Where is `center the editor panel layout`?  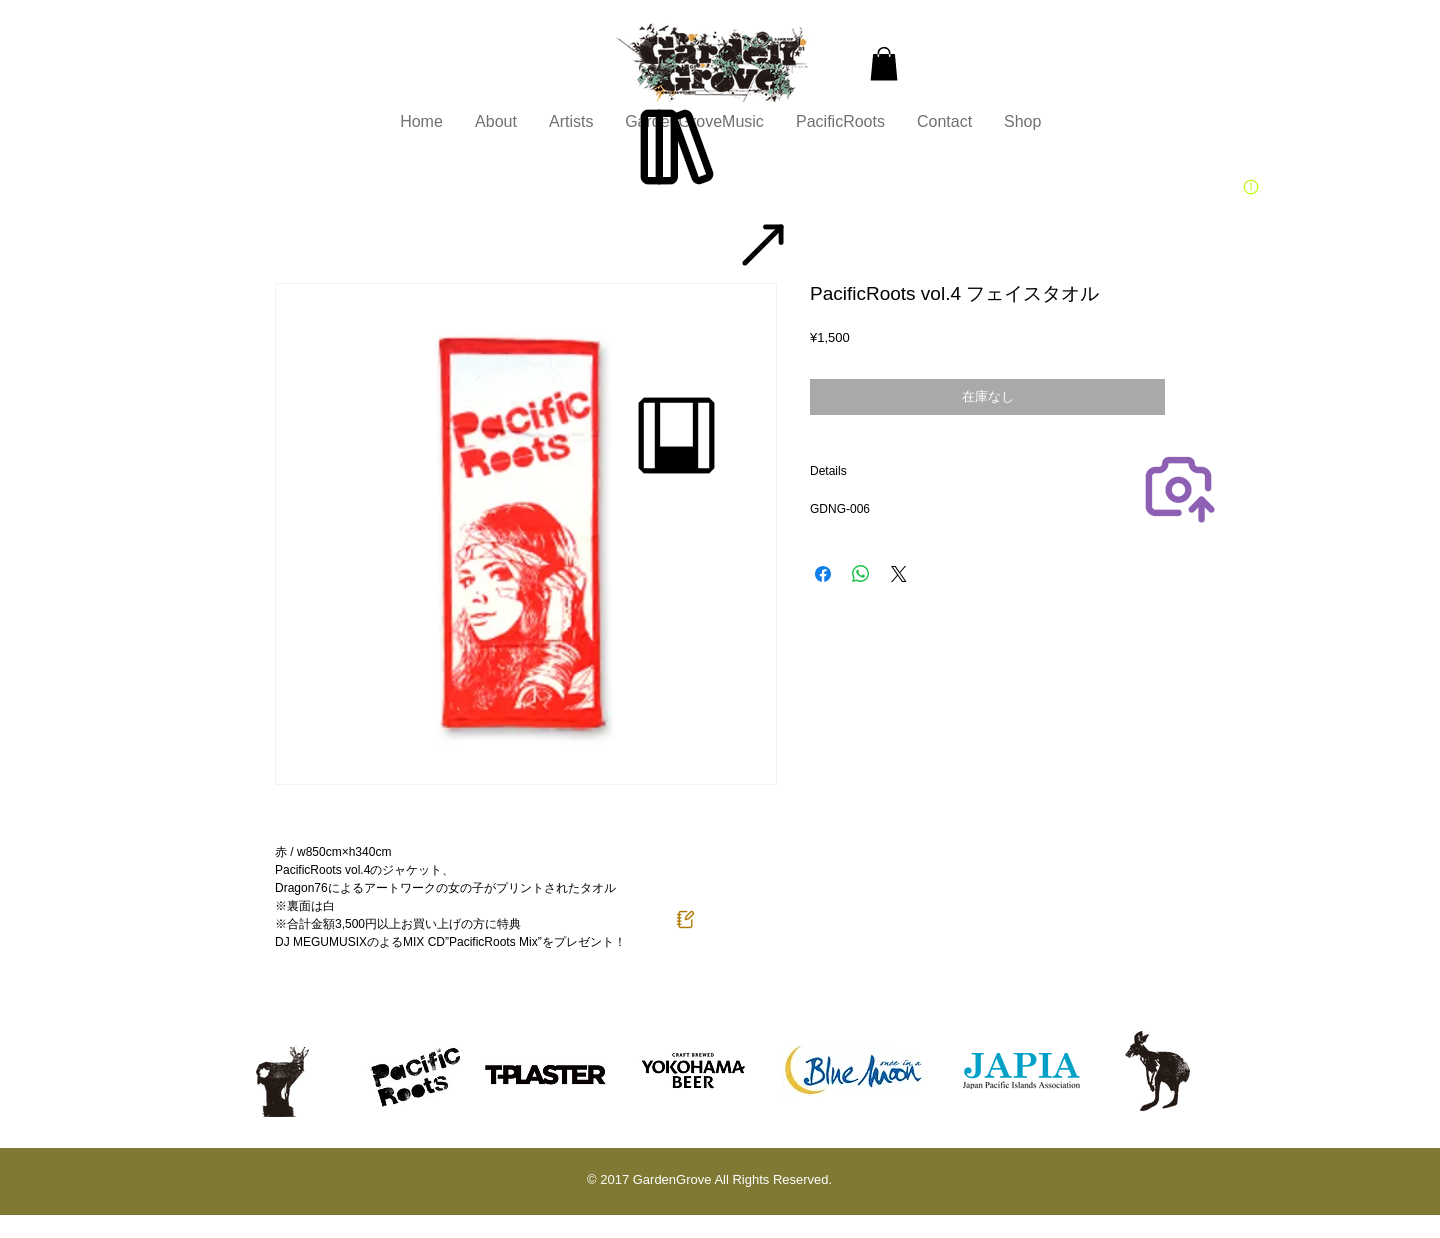 center the editor panel layout is located at coordinates (676, 435).